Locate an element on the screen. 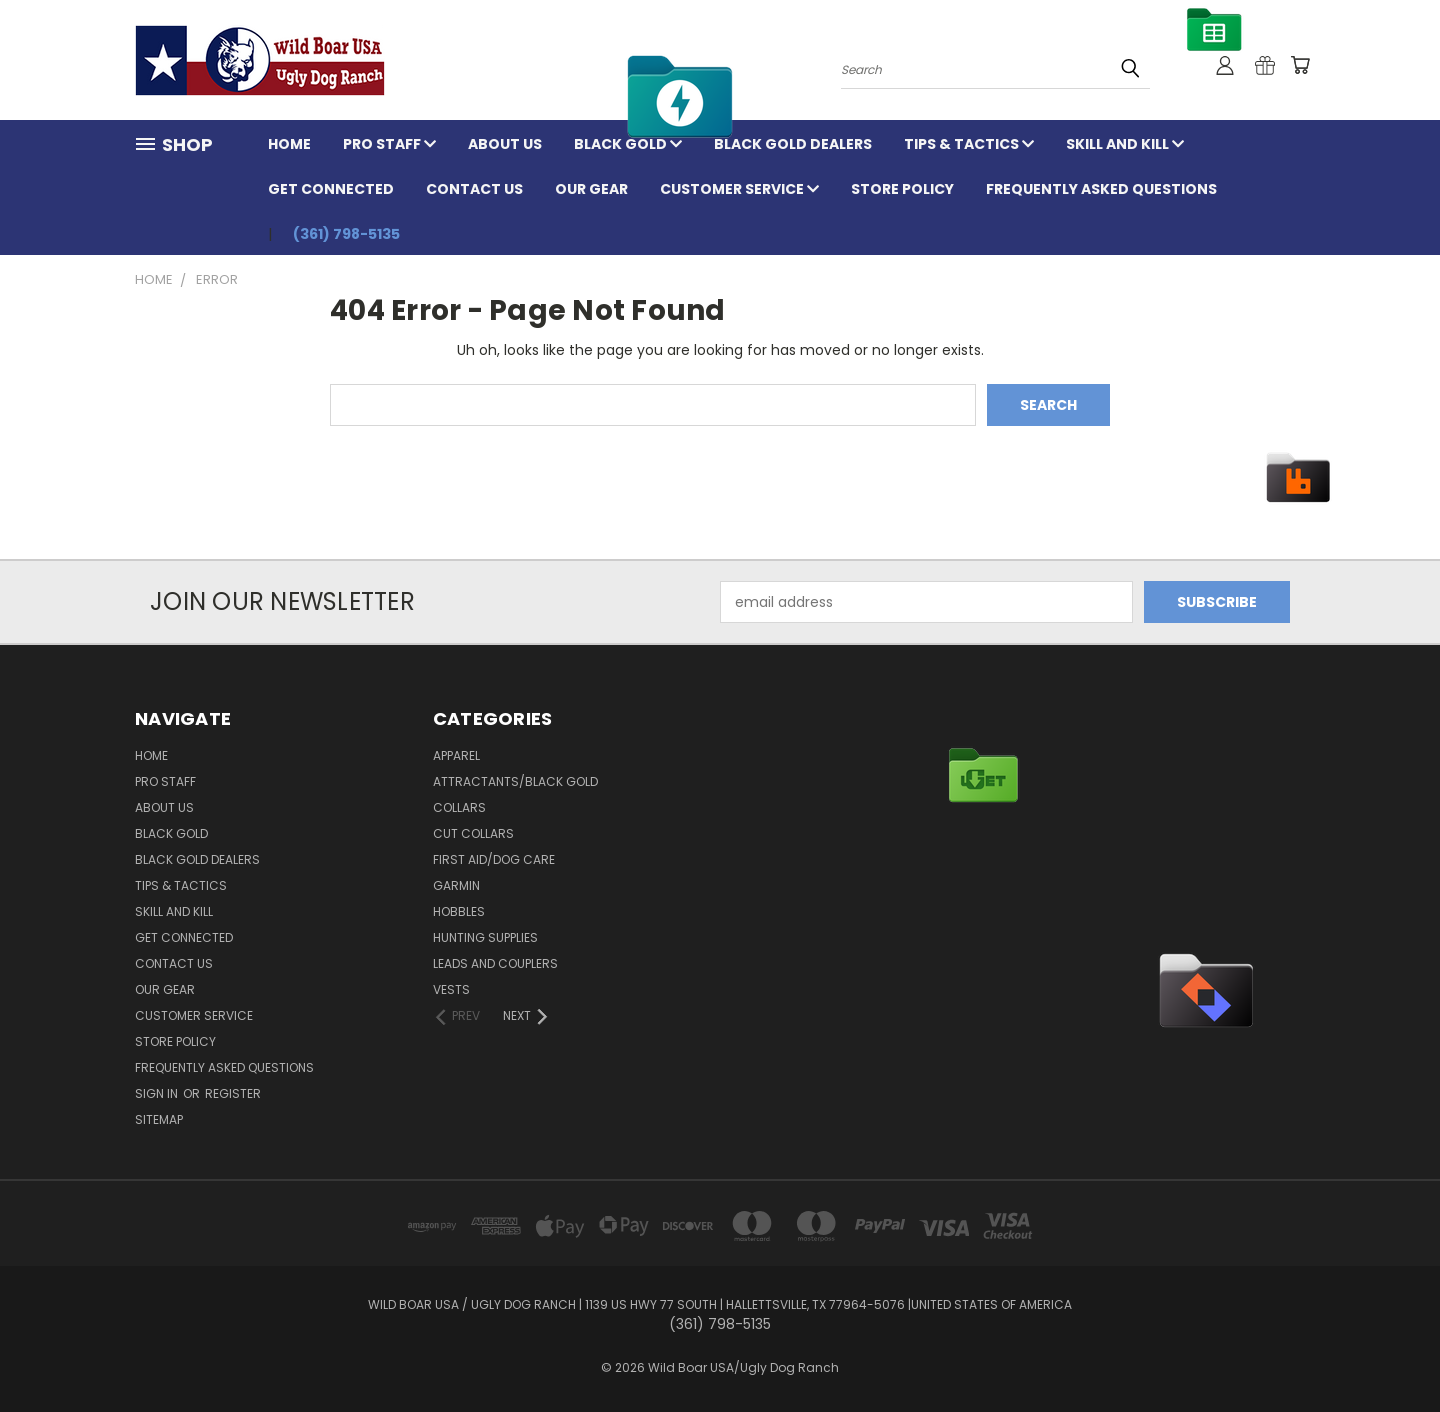 This screenshot has width=1440, height=1412. open folder containing Google Sheets files is located at coordinates (1214, 31).